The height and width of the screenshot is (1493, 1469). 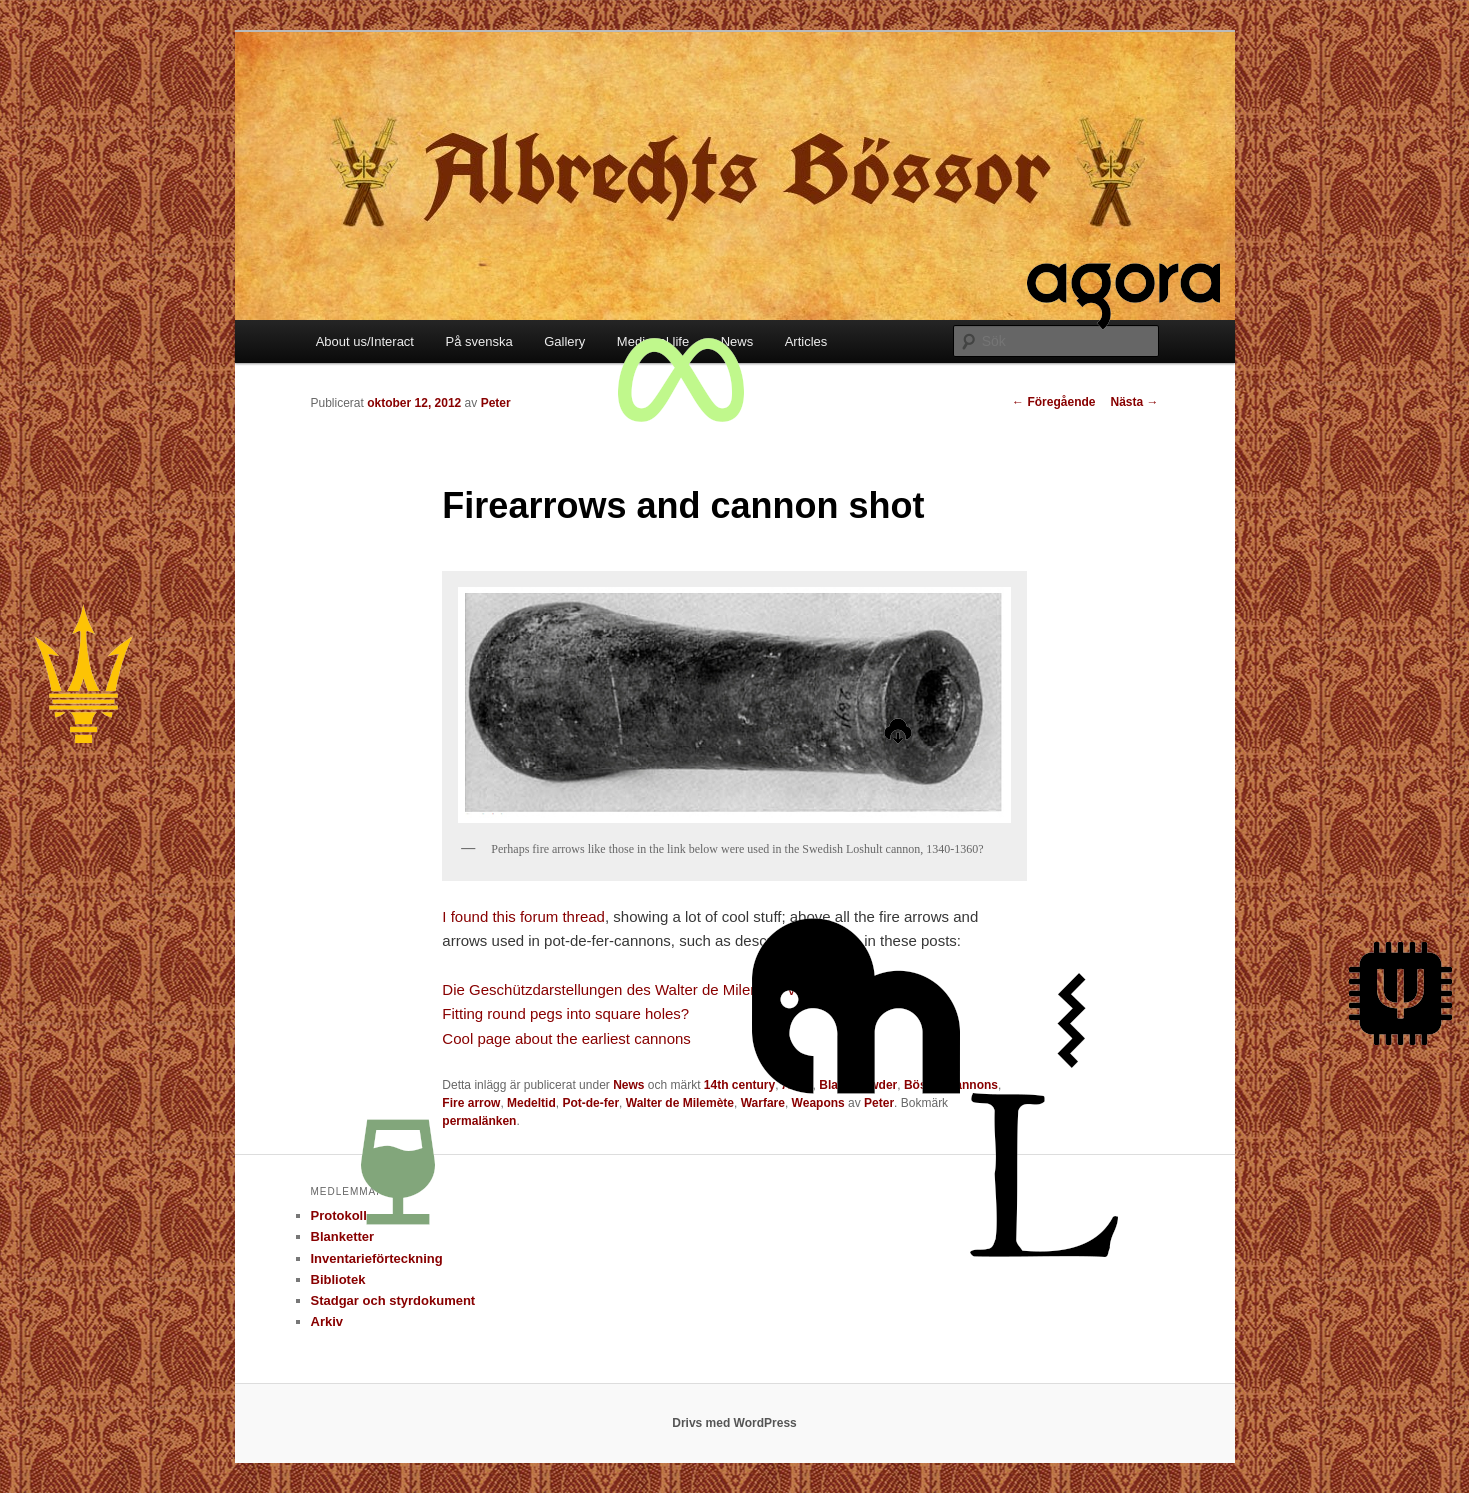 I want to click on migadu email hosting service logo, so click(x=856, y=1006).